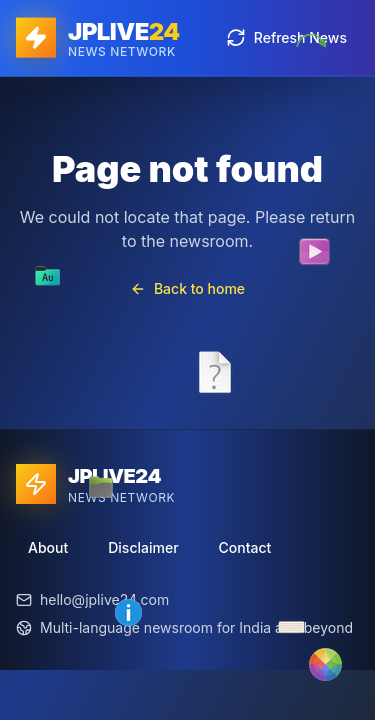  Describe the element at coordinates (47, 276) in the screenshot. I see `open Adobe Audition project files folder` at that location.